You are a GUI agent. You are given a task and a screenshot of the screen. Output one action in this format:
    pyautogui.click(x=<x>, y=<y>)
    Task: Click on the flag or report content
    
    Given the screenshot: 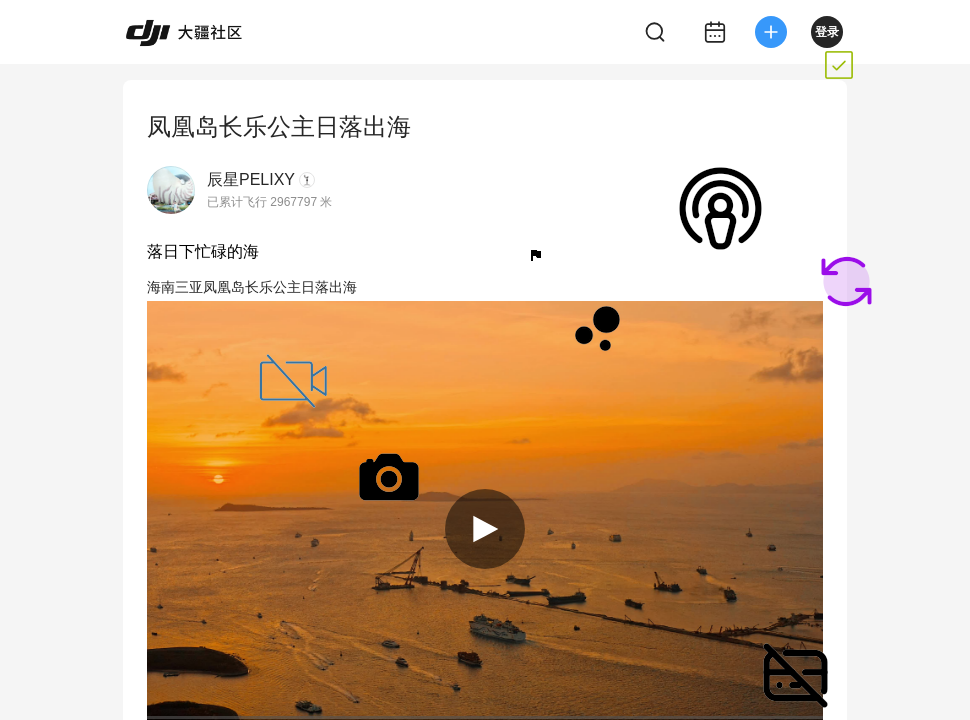 What is the action you would take?
    pyautogui.click(x=536, y=255)
    